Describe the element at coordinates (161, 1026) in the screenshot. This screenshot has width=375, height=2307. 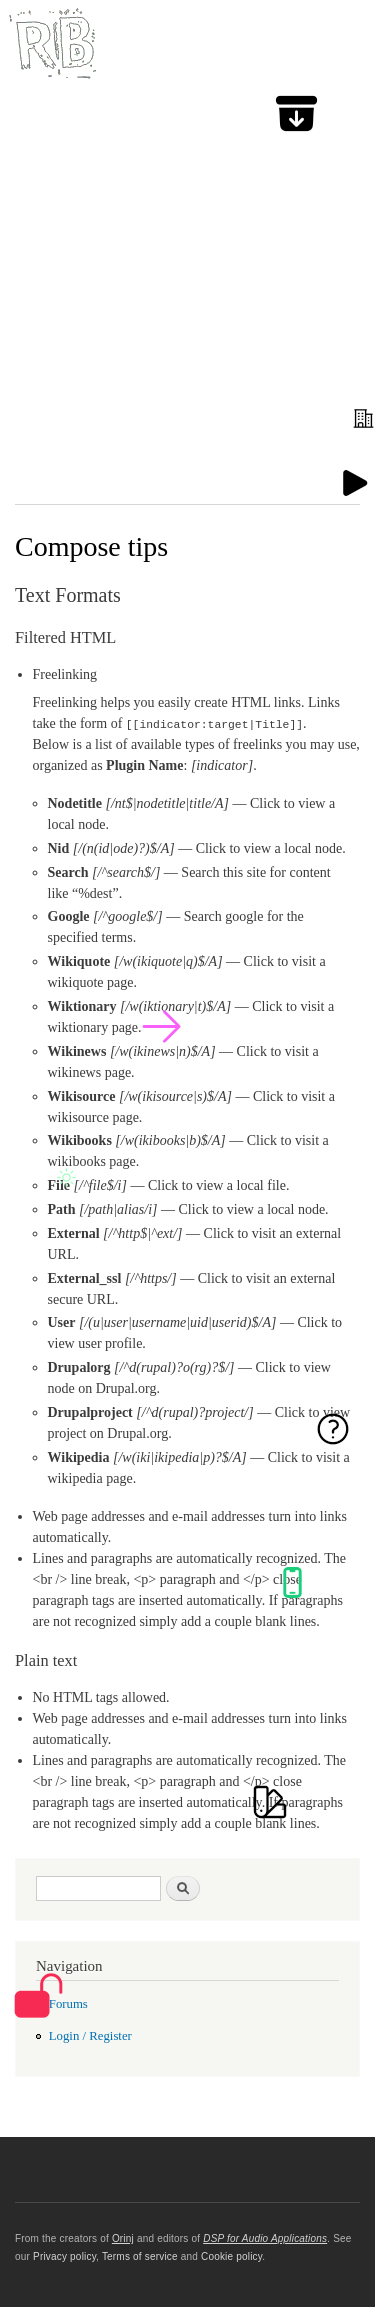
I see `navigate to the next item or page` at that location.